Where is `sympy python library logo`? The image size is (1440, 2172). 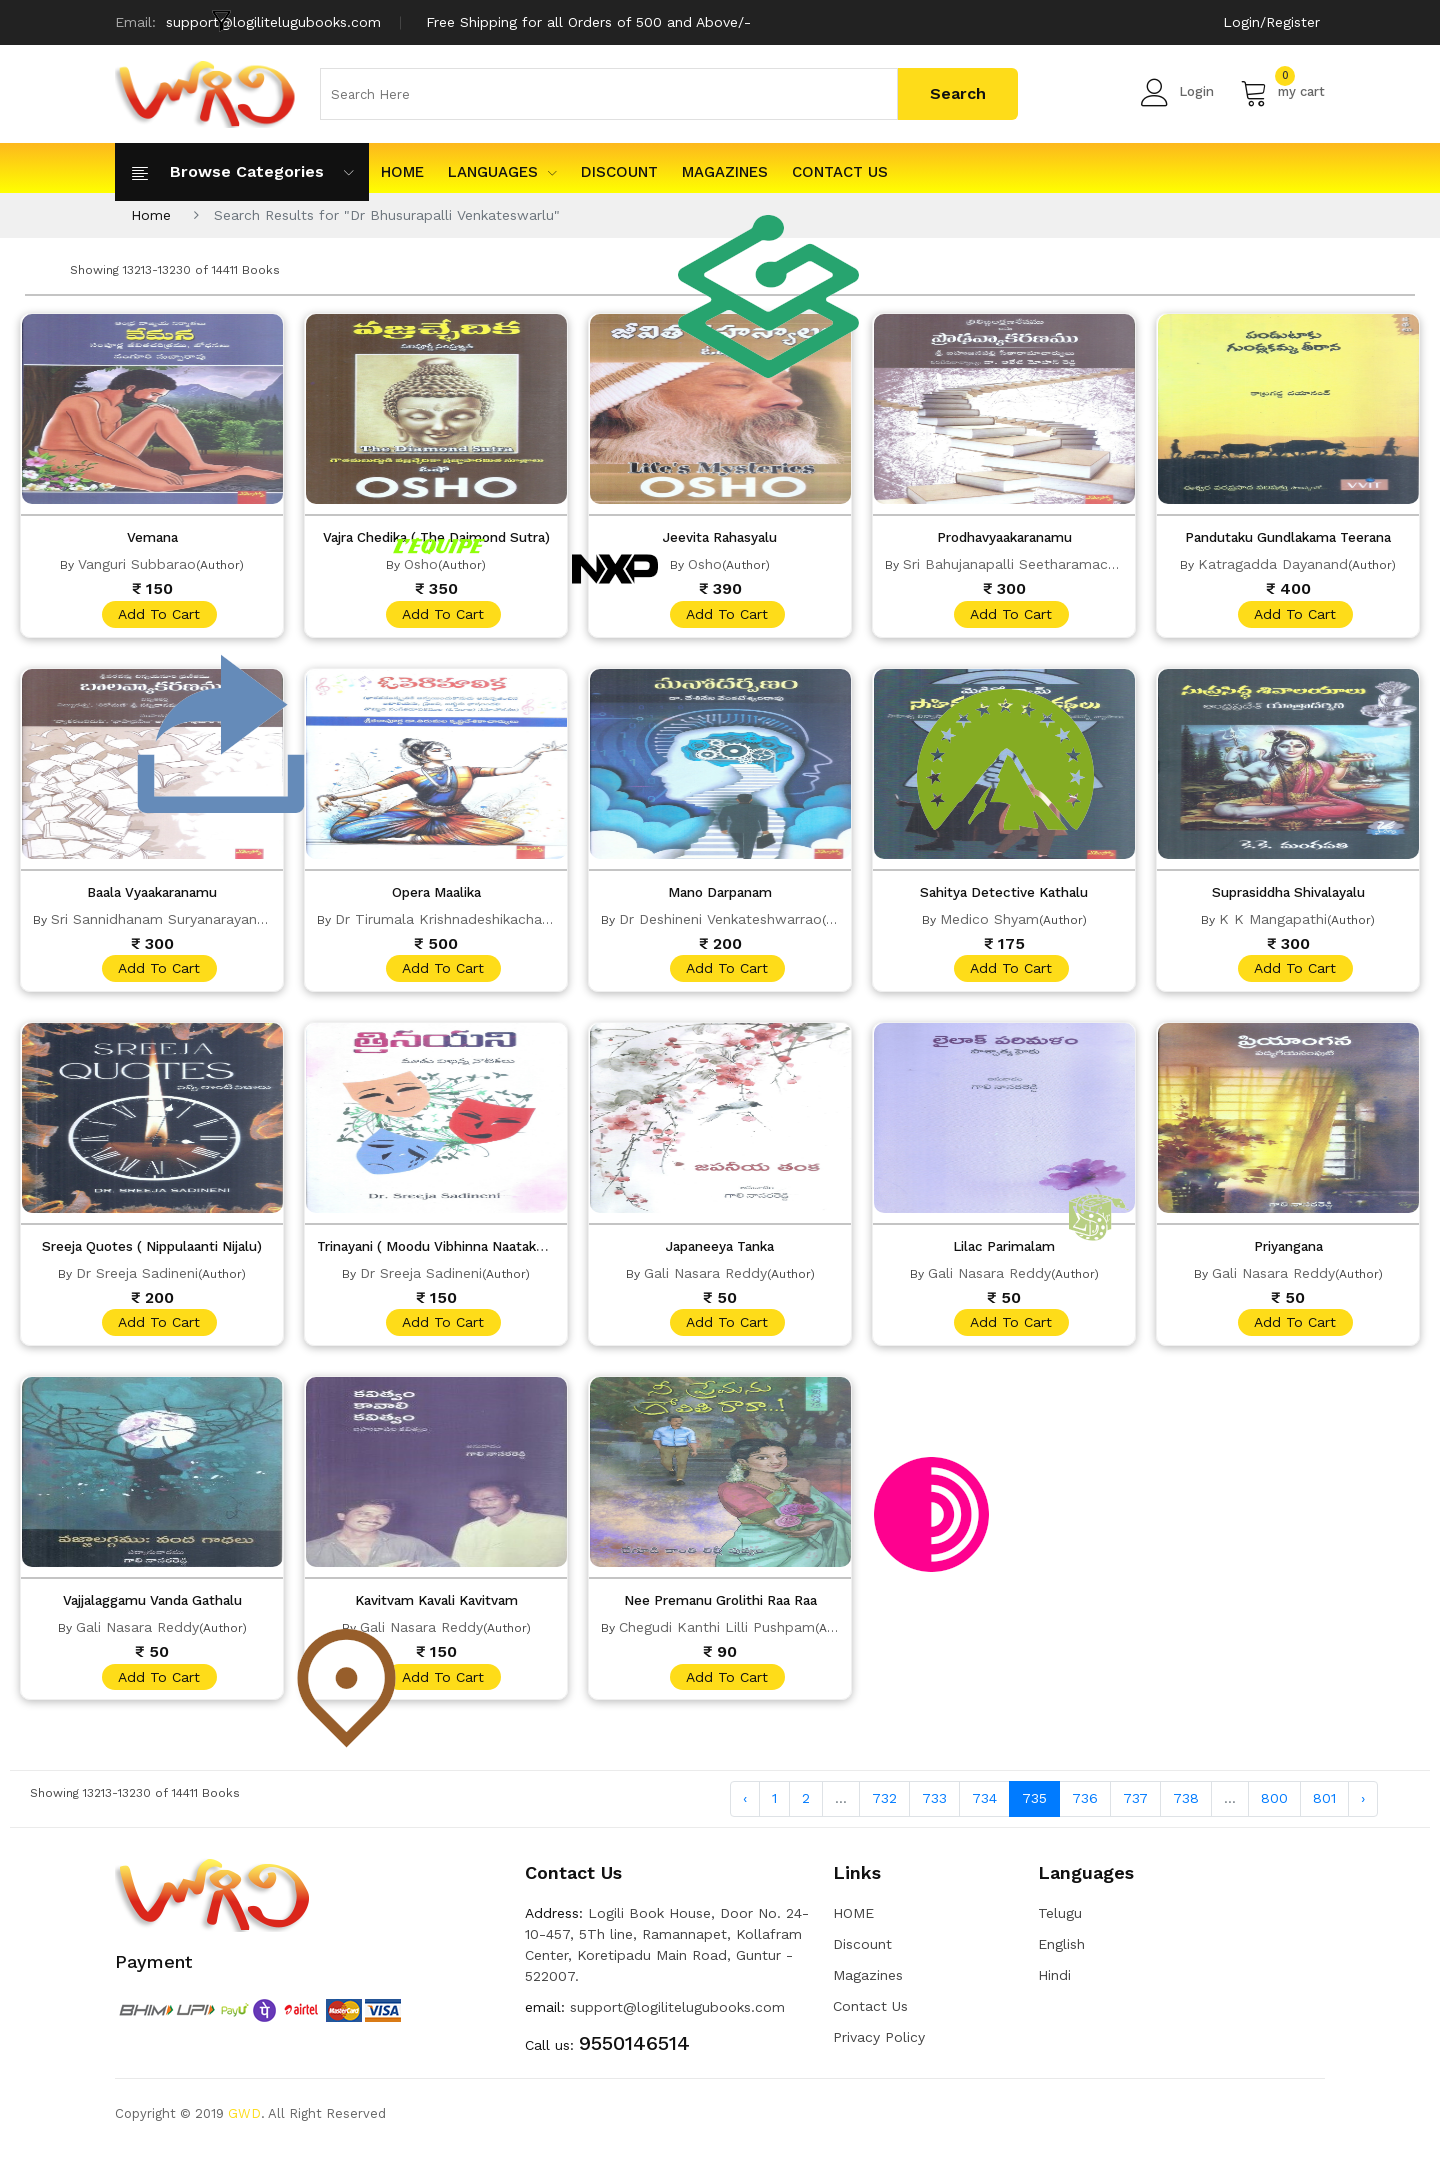
sympy python library logo is located at coordinates (1099, 1217).